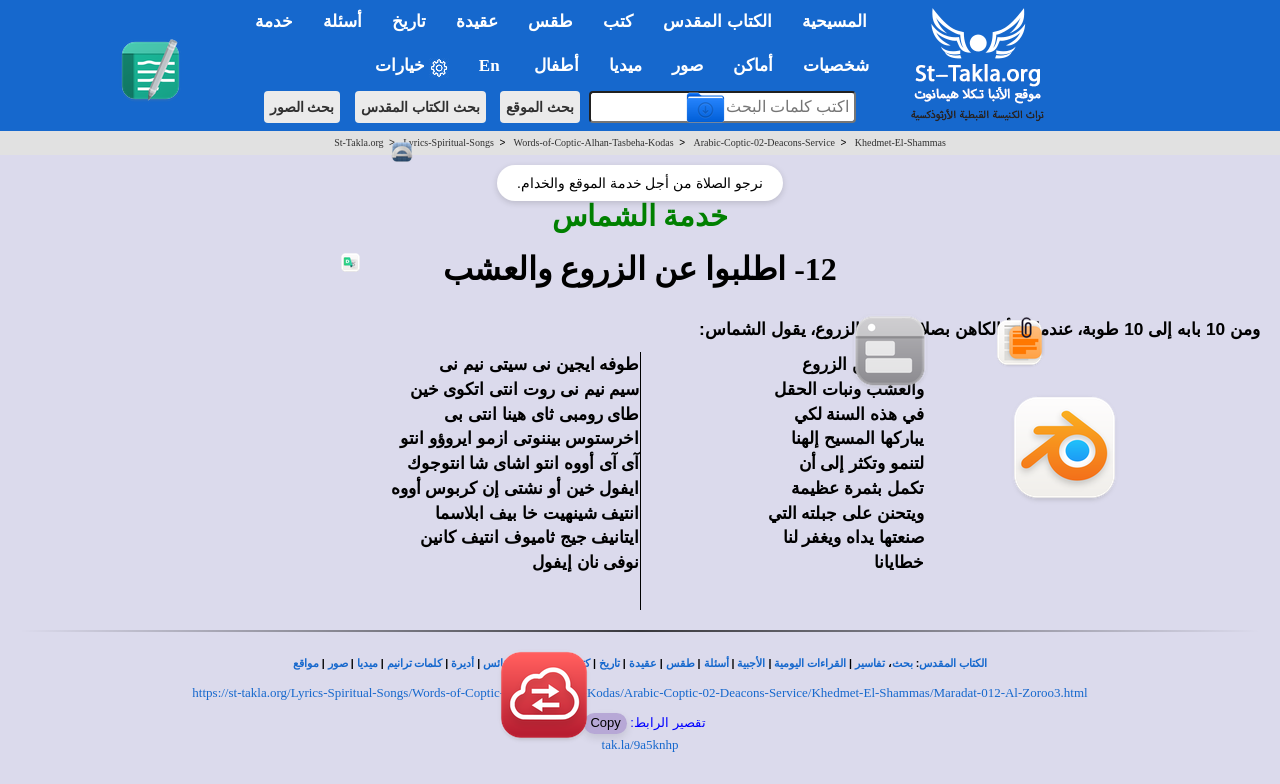 This screenshot has height=784, width=1280. I want to click on open design or drafting application, so click(402, 152).